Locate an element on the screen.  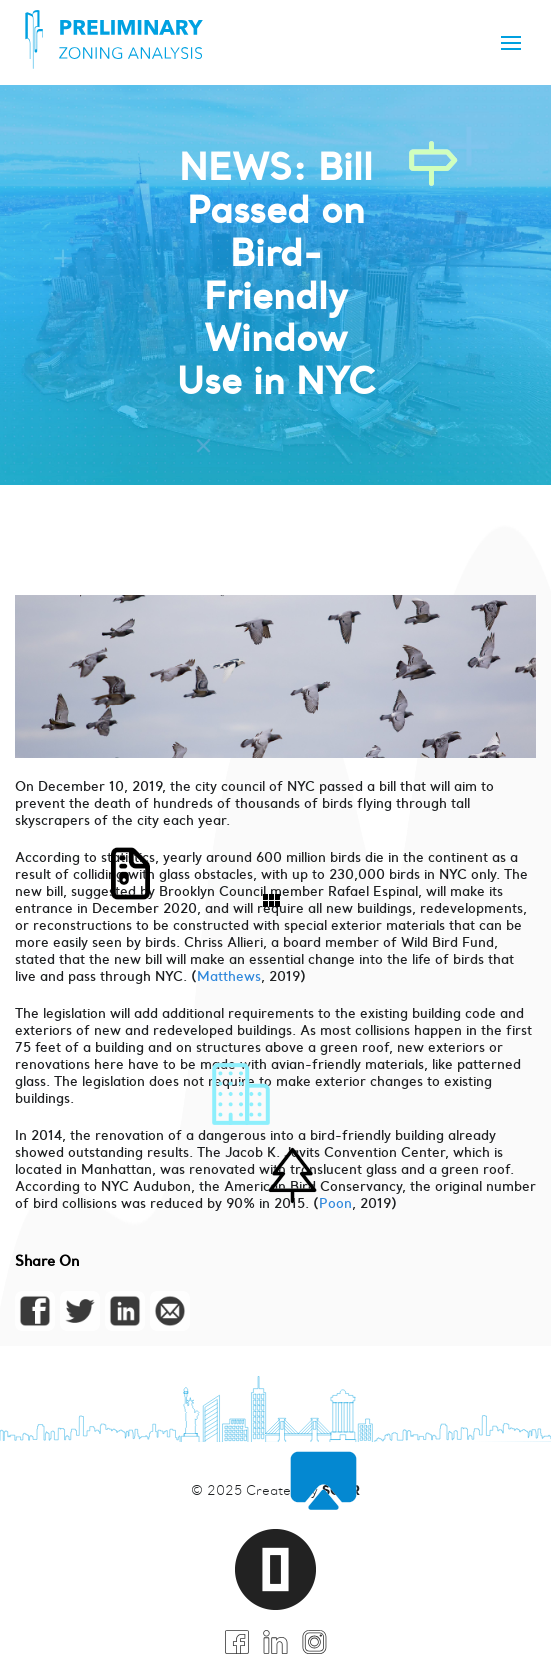
switch to grid view is located at coordinates (271, 901).